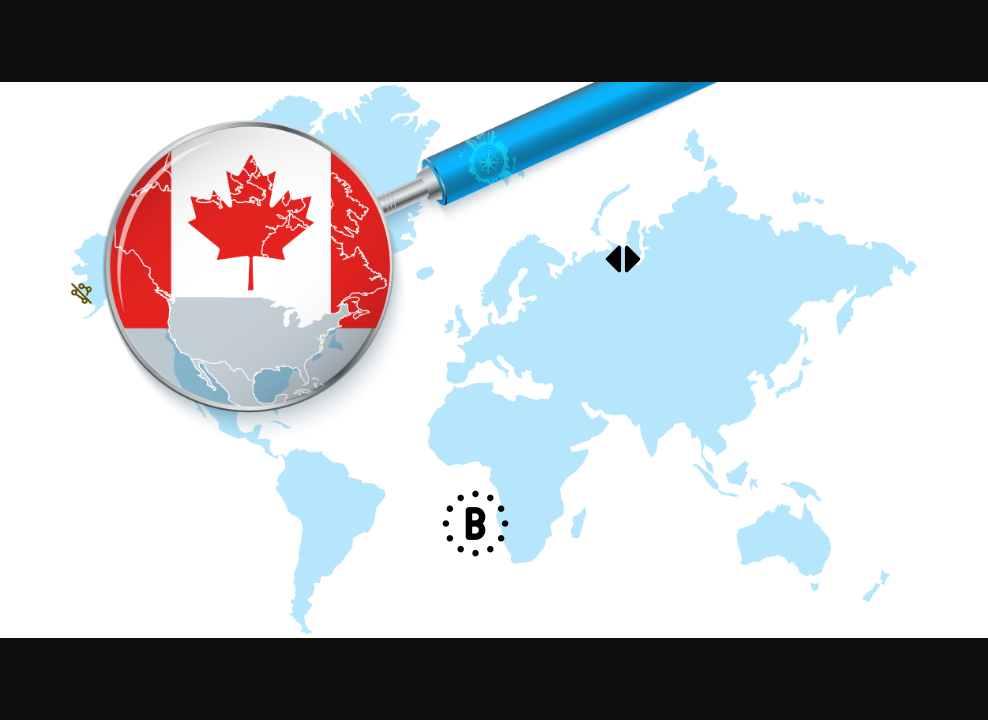 This screenshot has width=988, height=720. I want to click on indicates bold text formatting option, so click(475, 523).